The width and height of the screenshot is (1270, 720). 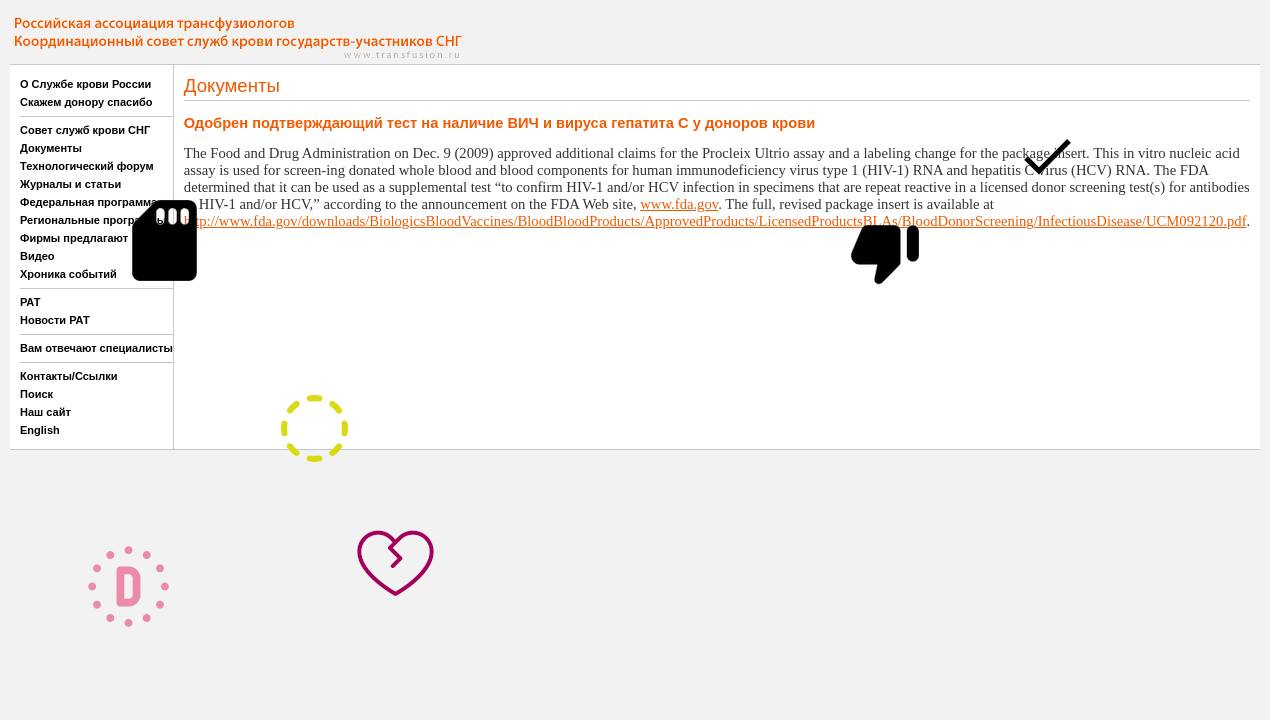 I want to click on dislike or downvote content, so click(x=885, y=252).